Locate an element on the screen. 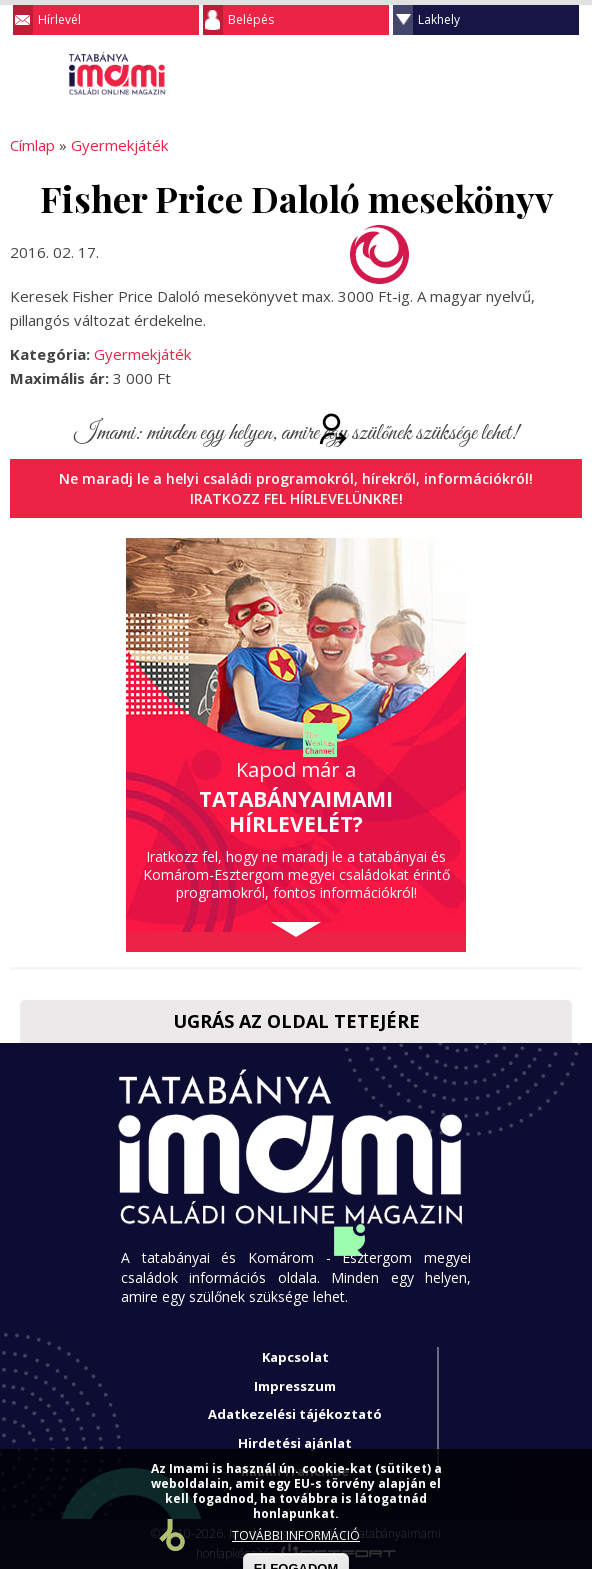  open the Beatport app or website is located at coordinates (172, 1535).